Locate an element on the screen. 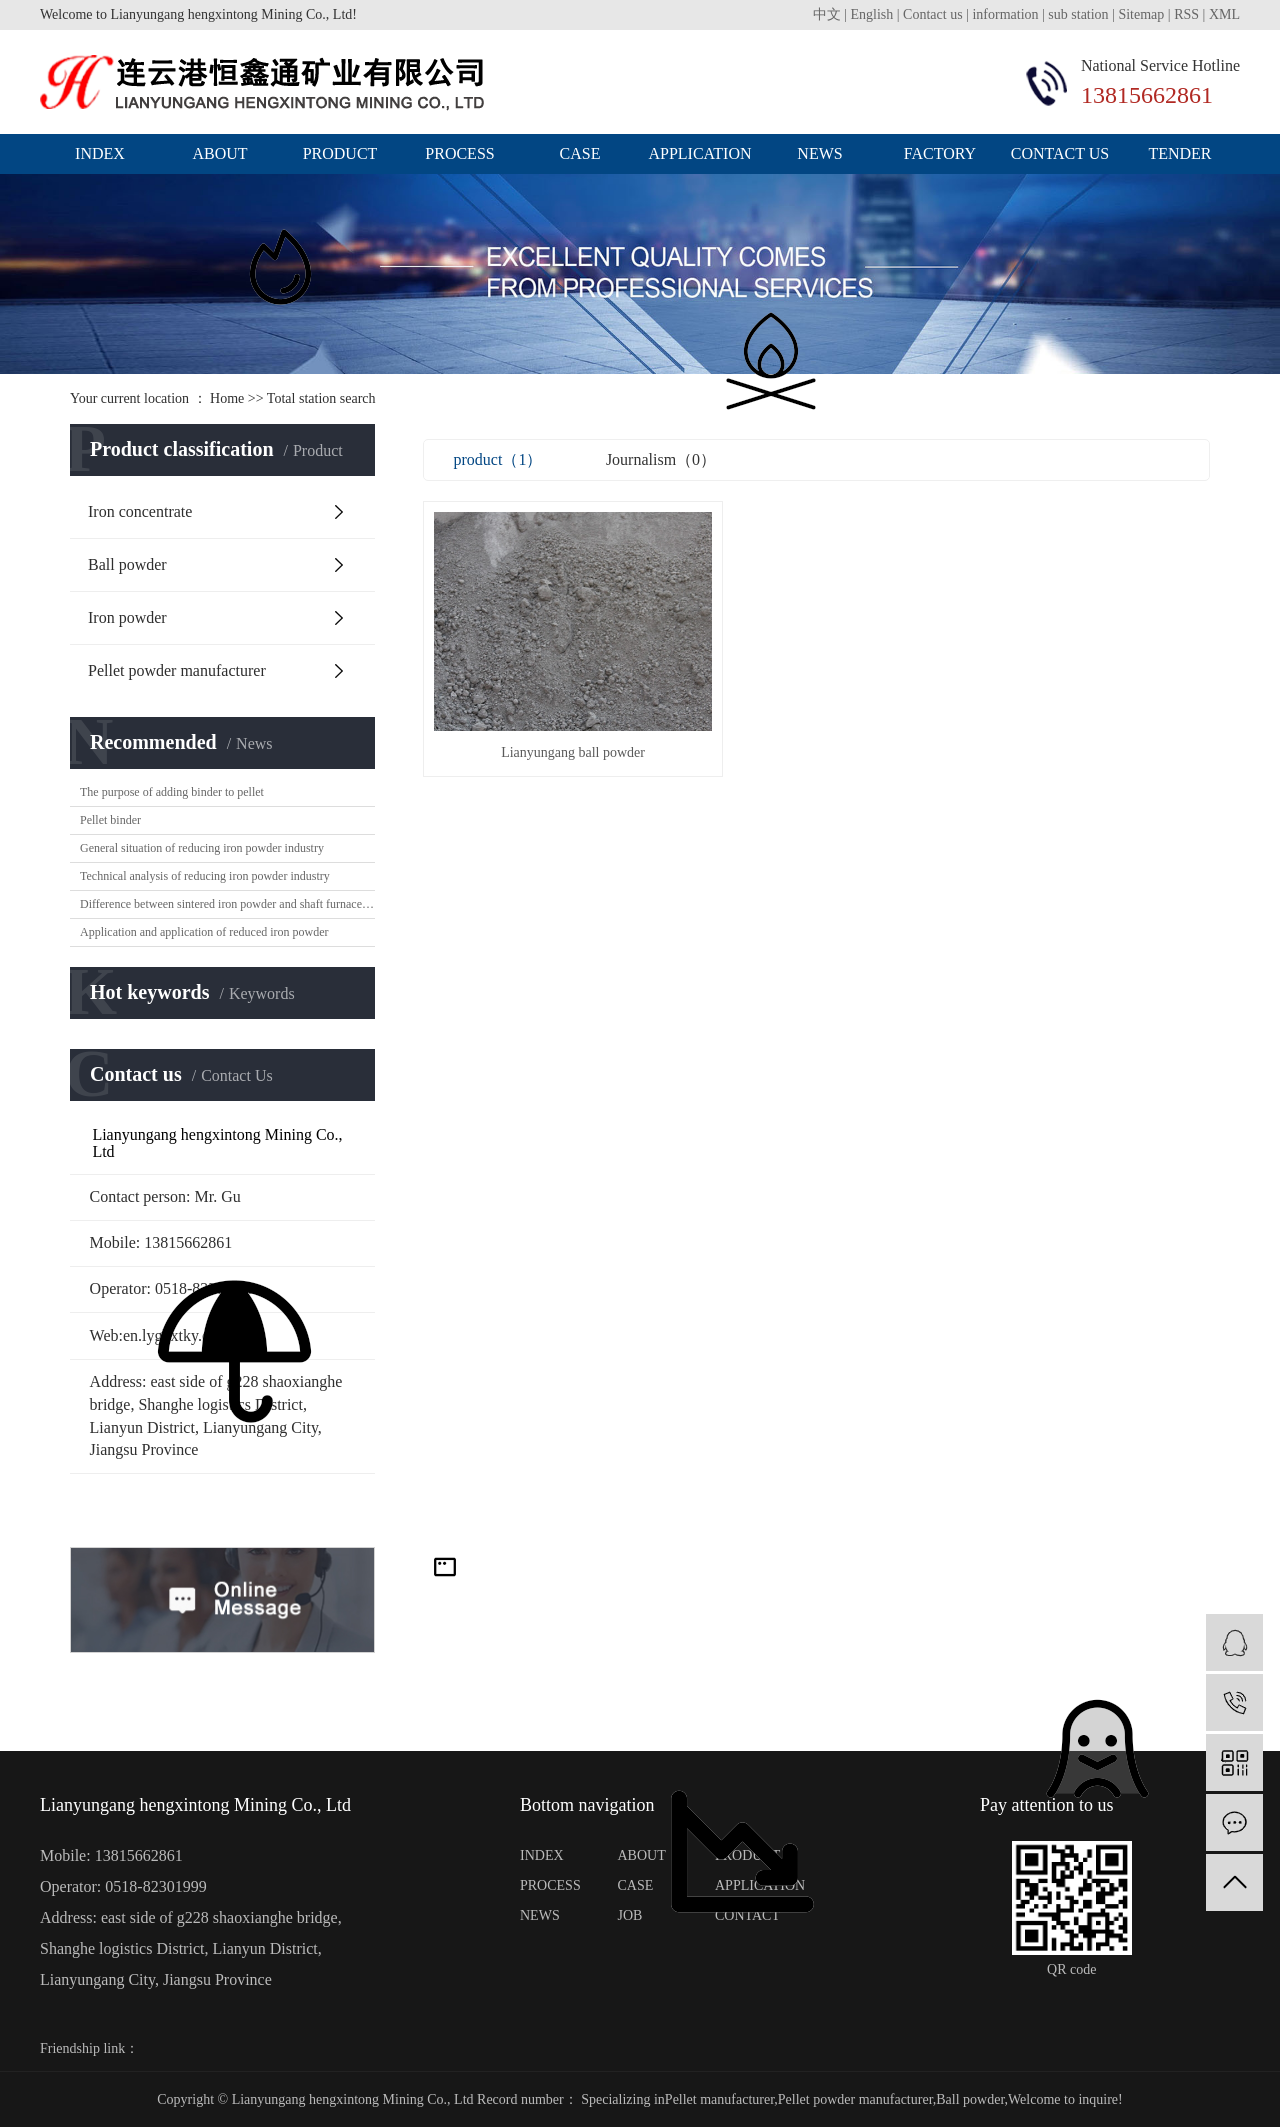 This screenshot has height=2127, width=1280. view weather protection or rain forecast is located at coordinates (234, 1351).